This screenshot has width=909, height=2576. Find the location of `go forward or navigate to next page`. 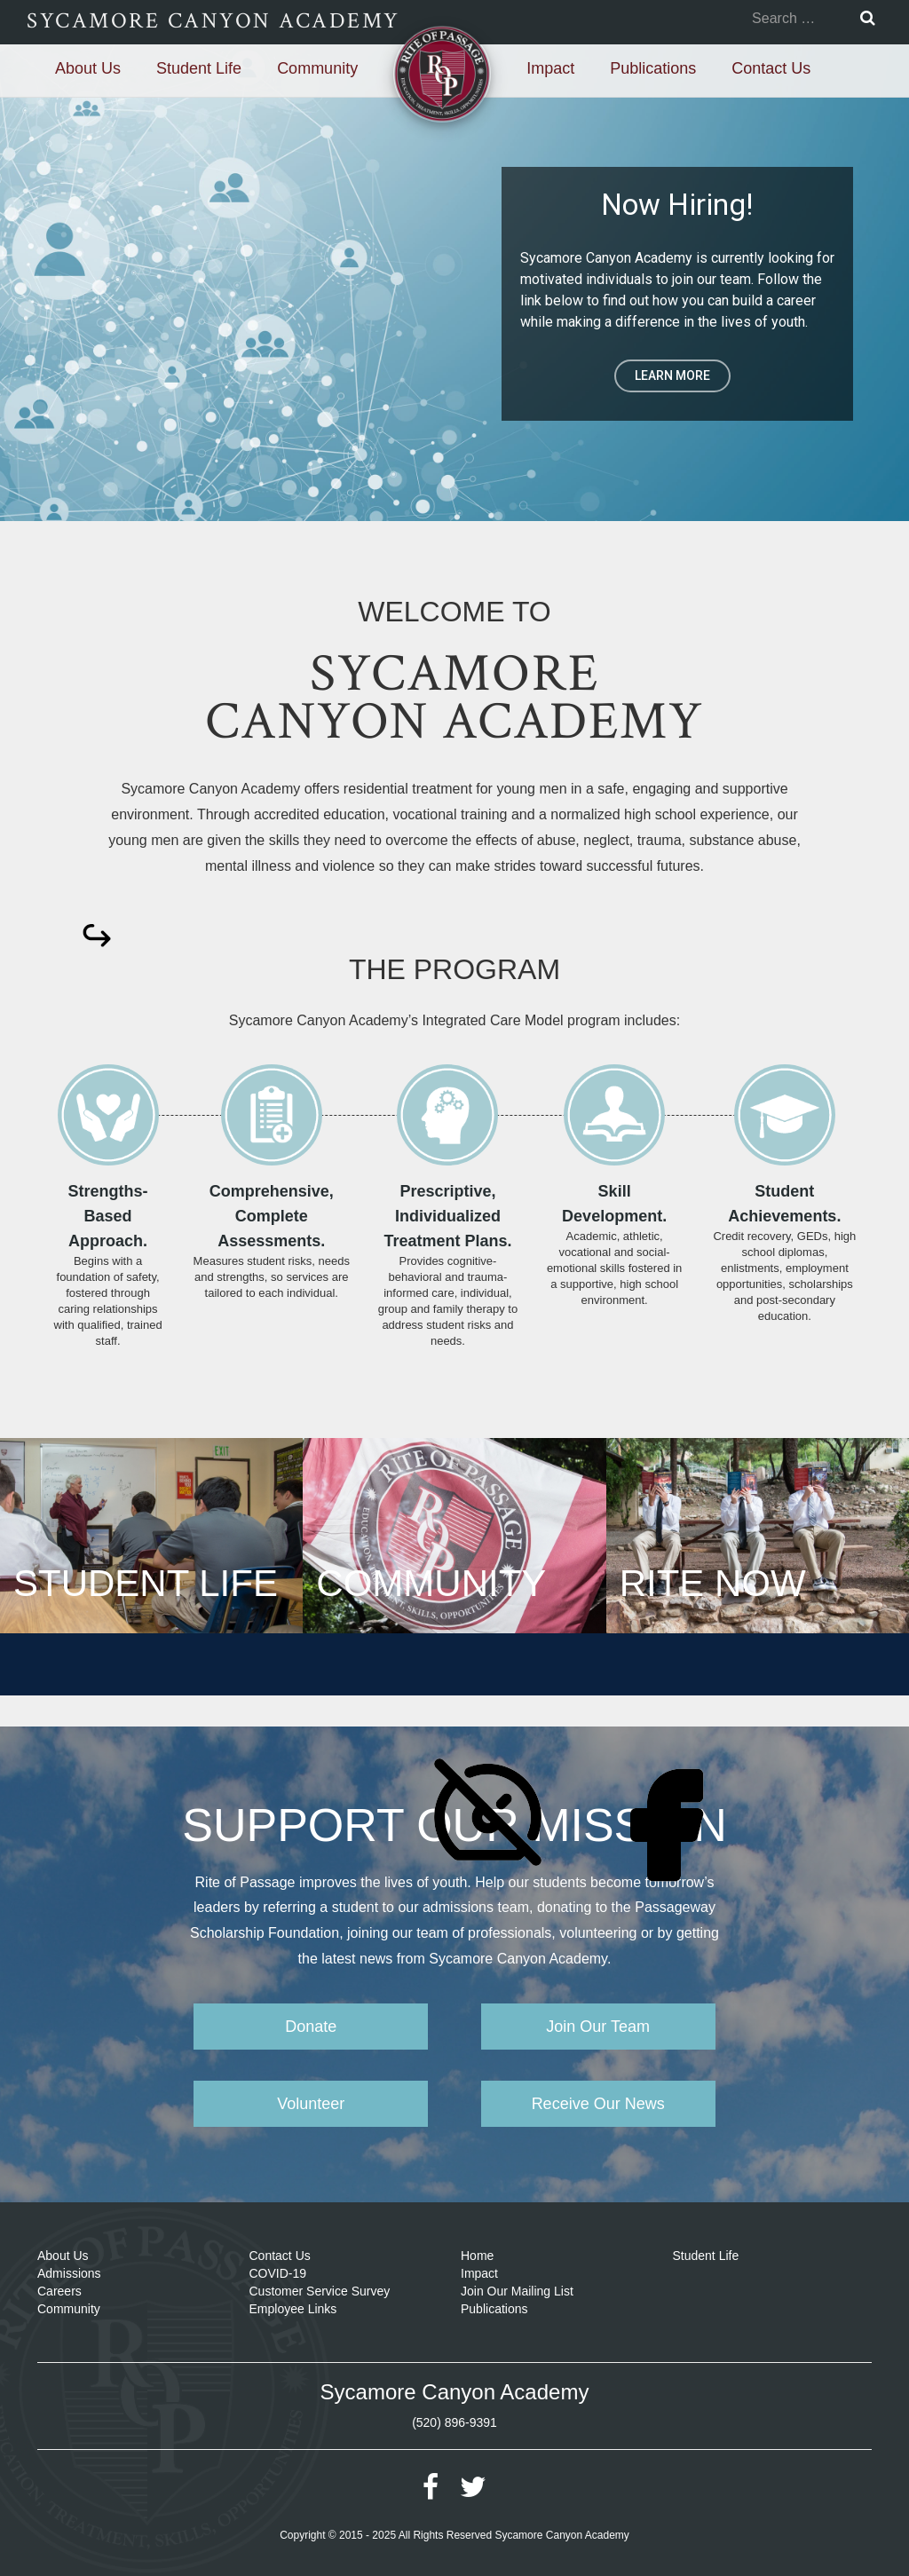

go forward or navigate to next page is located at coordinates (98, 934).